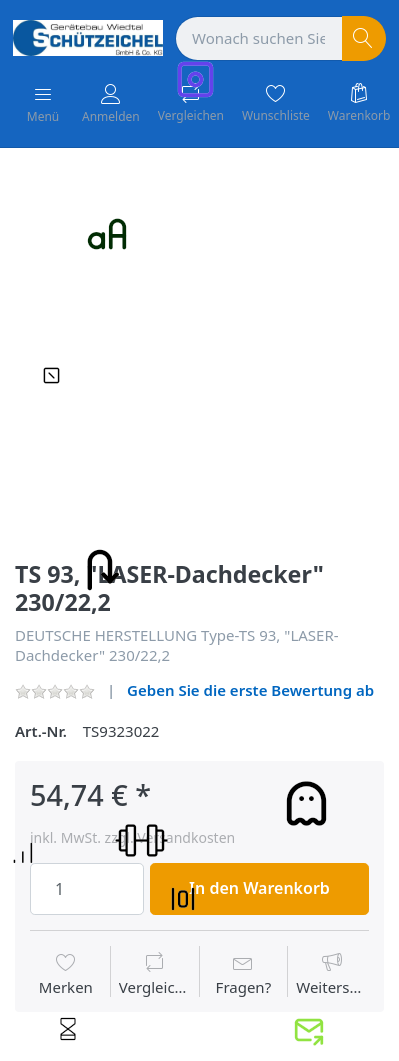 This screenshot has height=1061, width=399. Describe the element at coordinates (51, 375) in the screenshot. I see `indicates a blocked or forbidden action` at that location.